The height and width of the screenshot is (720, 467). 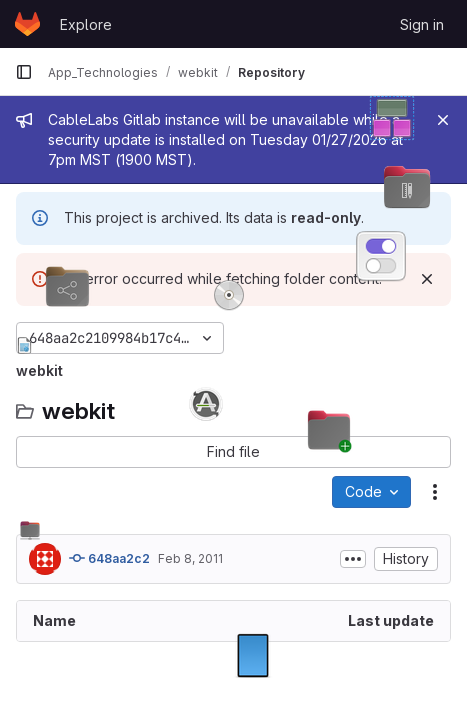 What do you see at coordinates (407, 187) in the screenshot?
I see `open templates folder` at bounding box center [407, 187].